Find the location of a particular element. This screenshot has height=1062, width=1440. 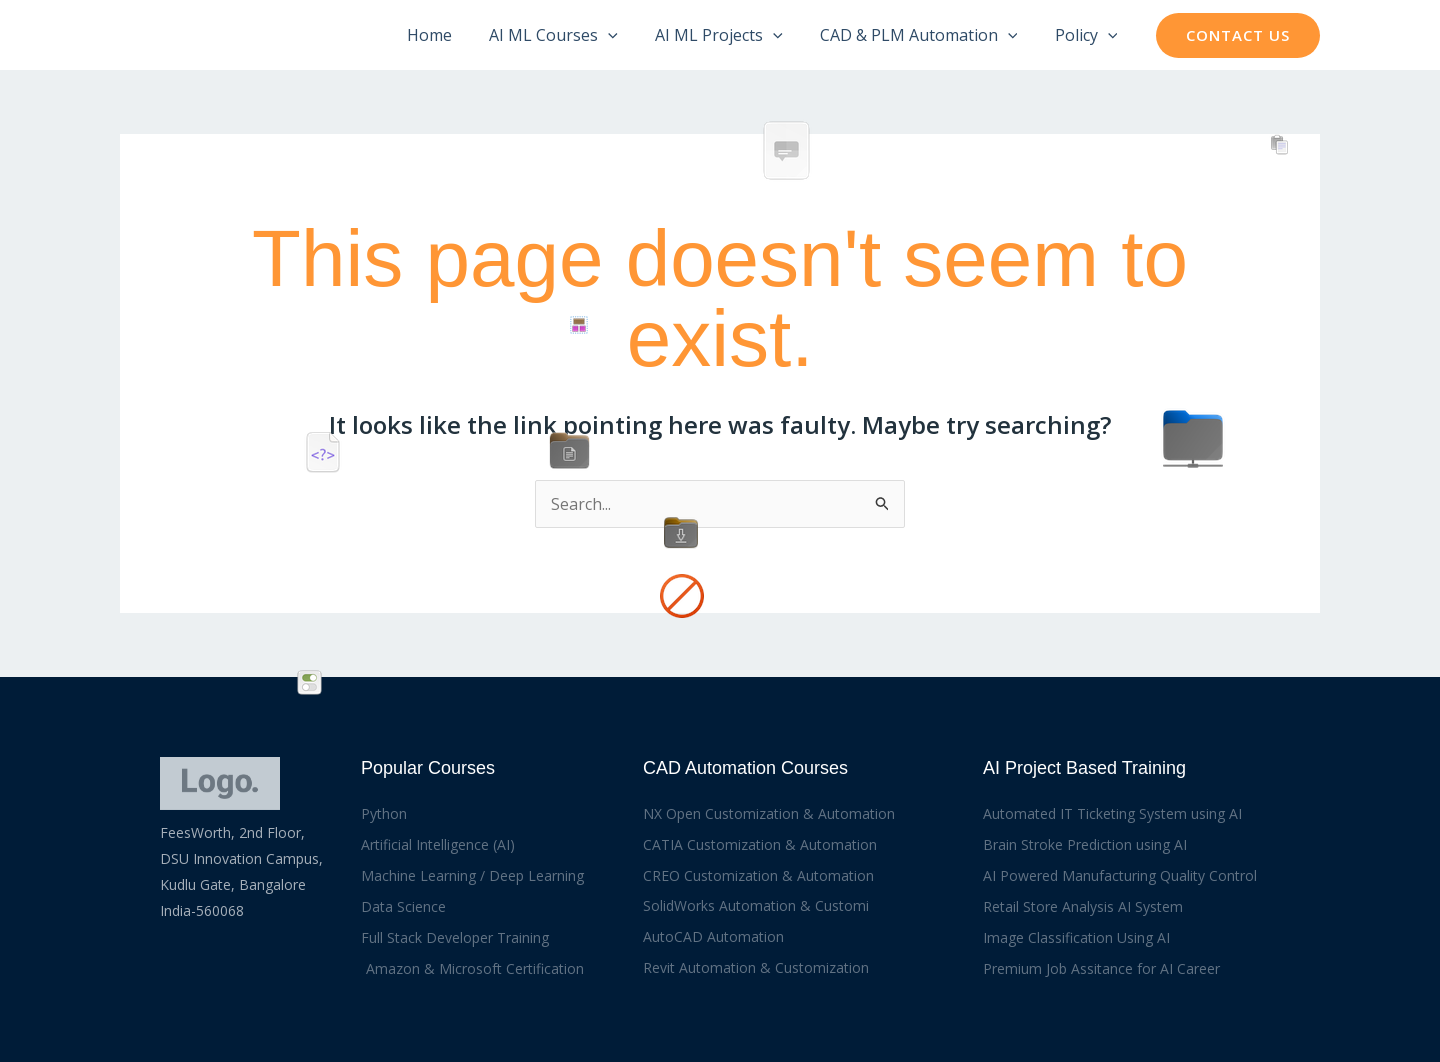

indicates denied or blocked access is located at coordinates (682, 596).